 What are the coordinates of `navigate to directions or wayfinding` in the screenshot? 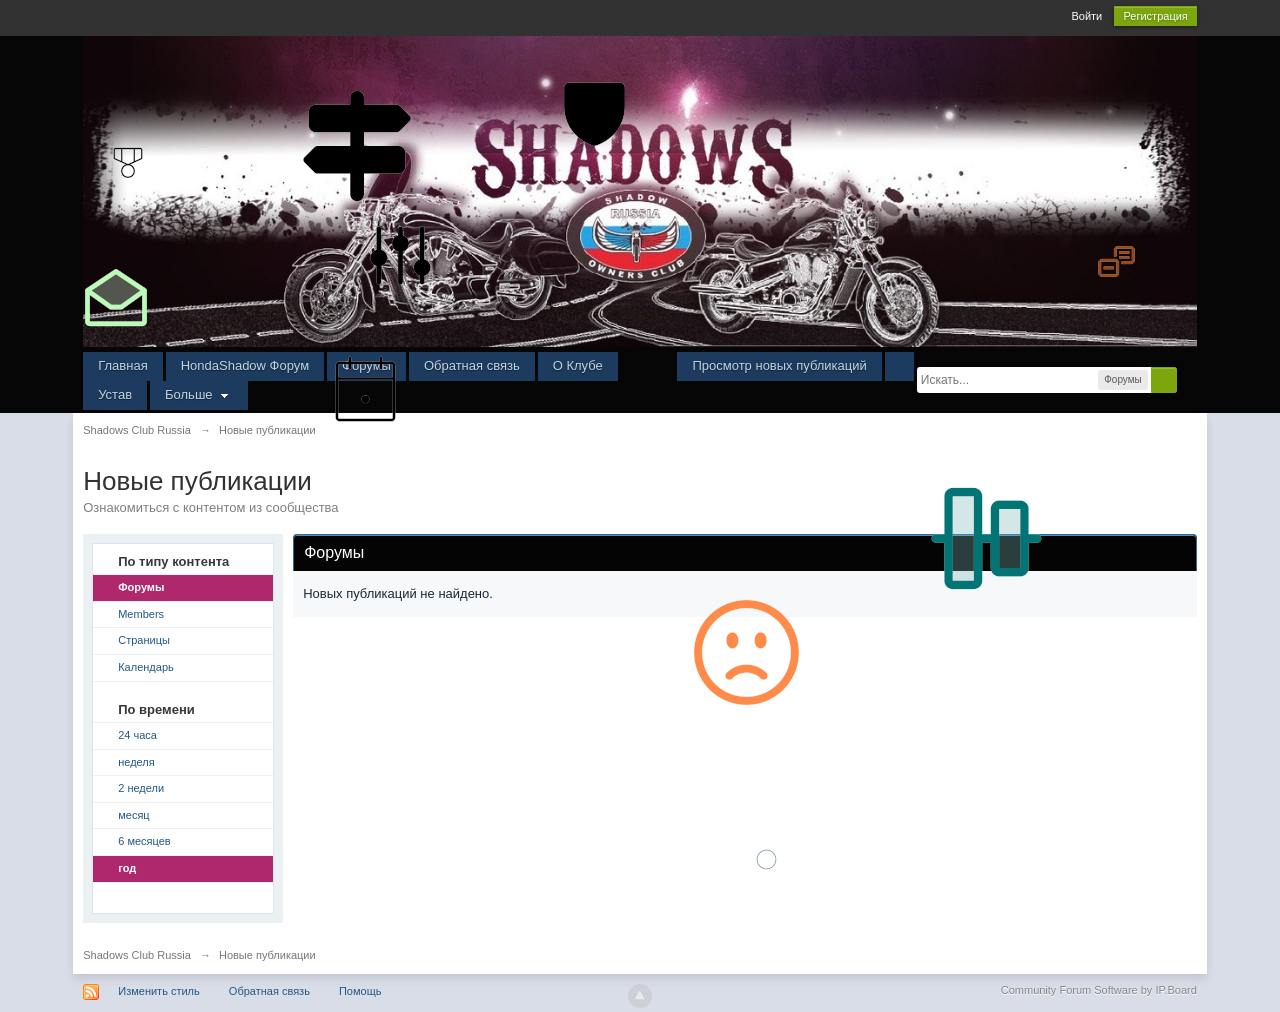 It's located at (357, 146).